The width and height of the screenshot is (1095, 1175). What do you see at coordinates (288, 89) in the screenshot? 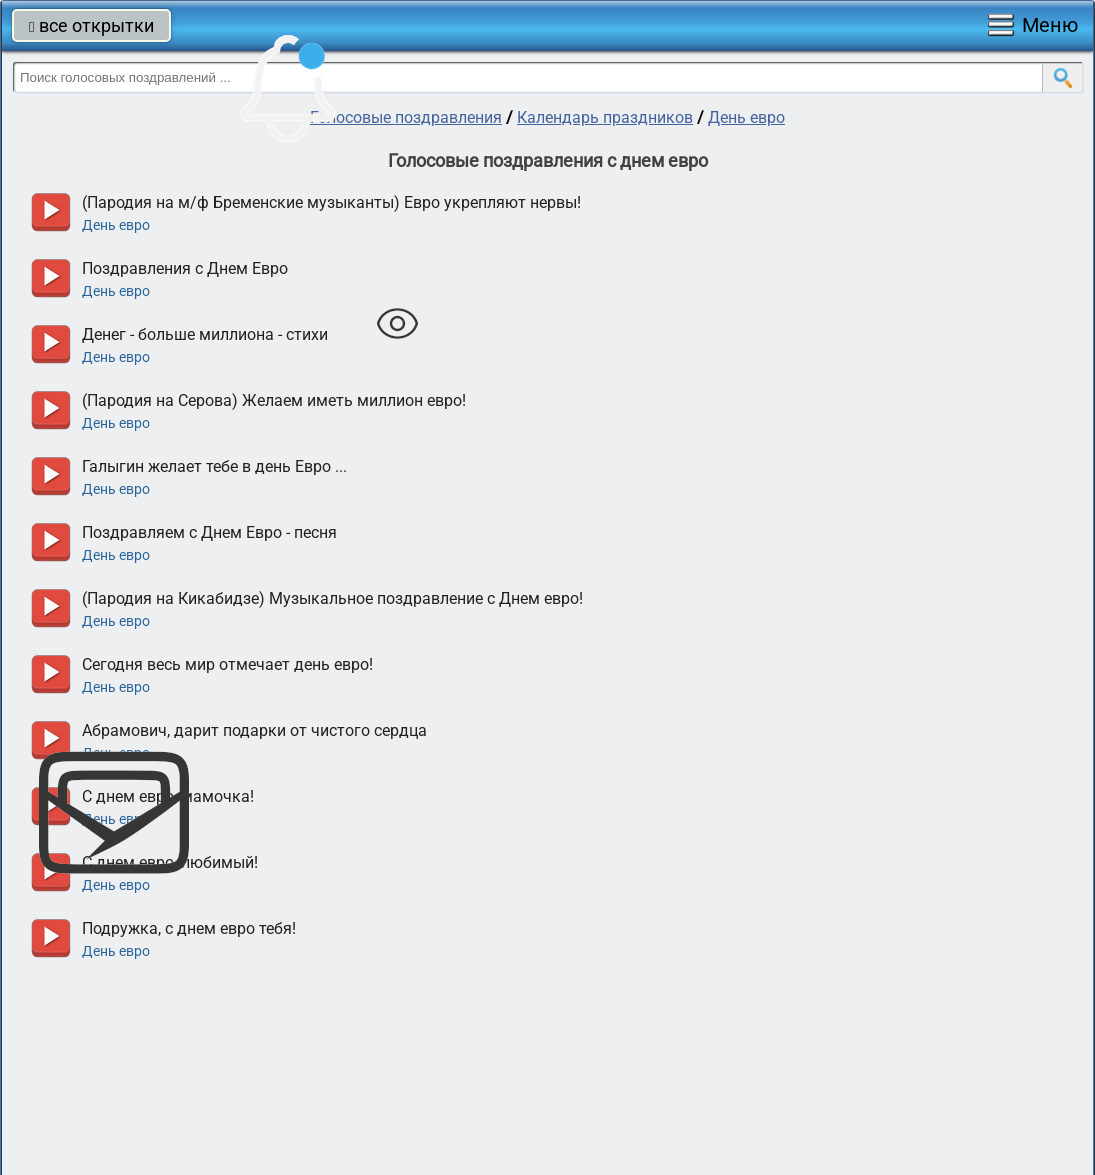
I see `indicates new notifications available` at bounding box center [288, 89].